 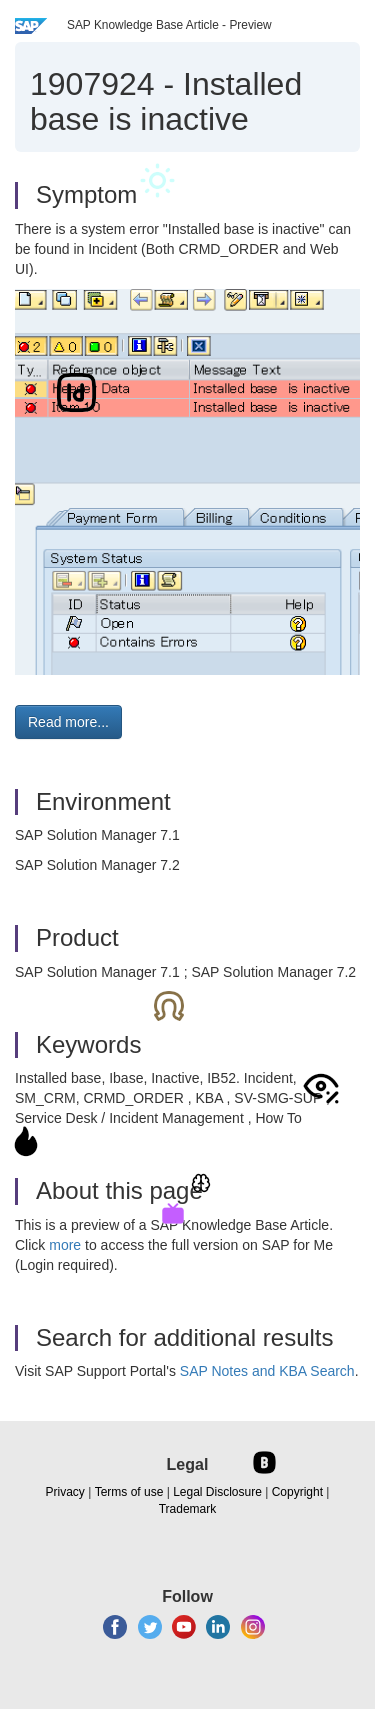 I want to click on indicates trending or hot content, so click(x=26, y=1142).